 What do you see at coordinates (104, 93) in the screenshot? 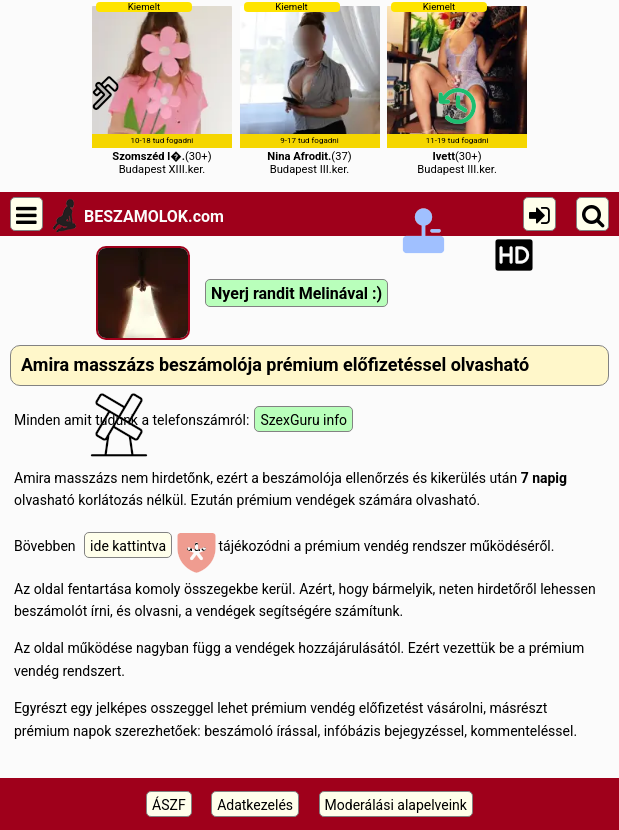
I see `access tools or settings` at bounding box center [104, 93].